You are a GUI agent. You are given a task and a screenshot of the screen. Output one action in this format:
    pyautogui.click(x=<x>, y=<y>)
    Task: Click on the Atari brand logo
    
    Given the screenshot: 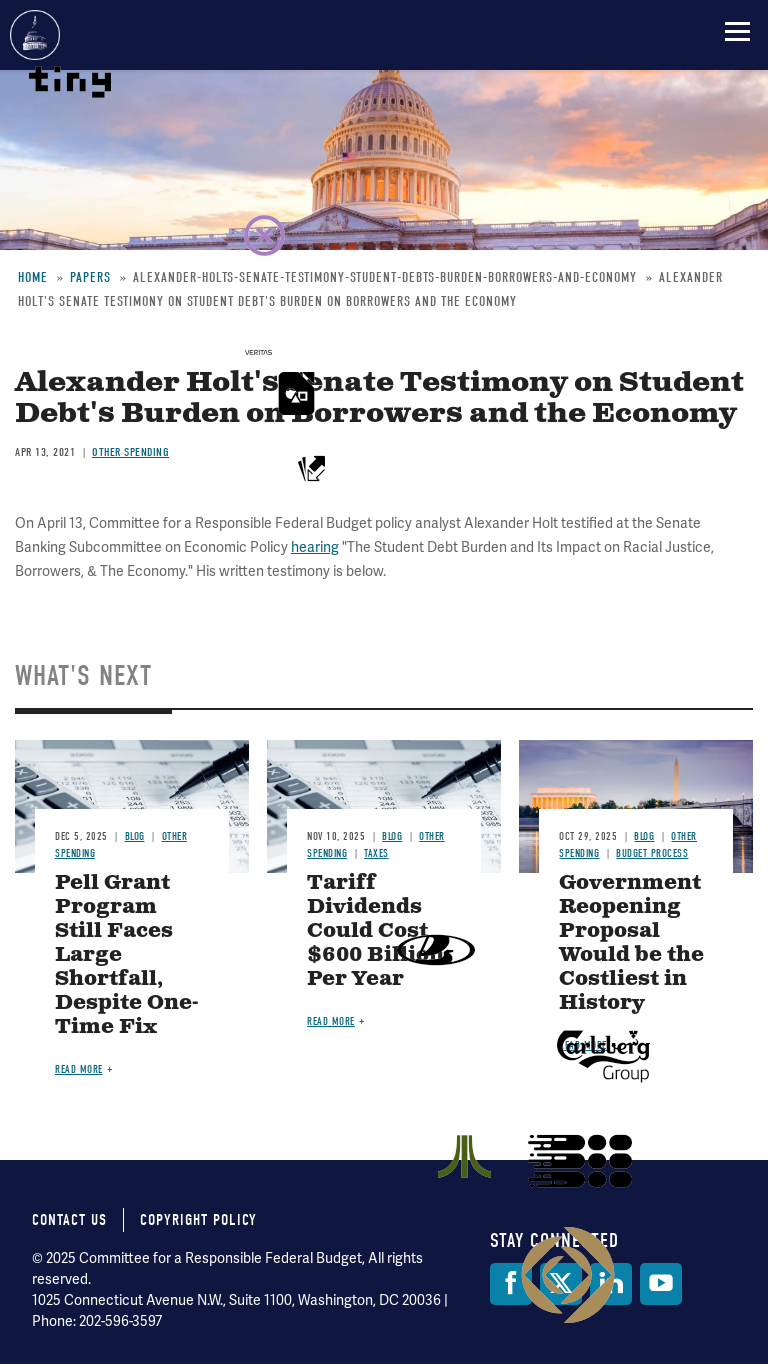 What is the action you would take?
    pyautogui.click(x=464, y=1156)
    